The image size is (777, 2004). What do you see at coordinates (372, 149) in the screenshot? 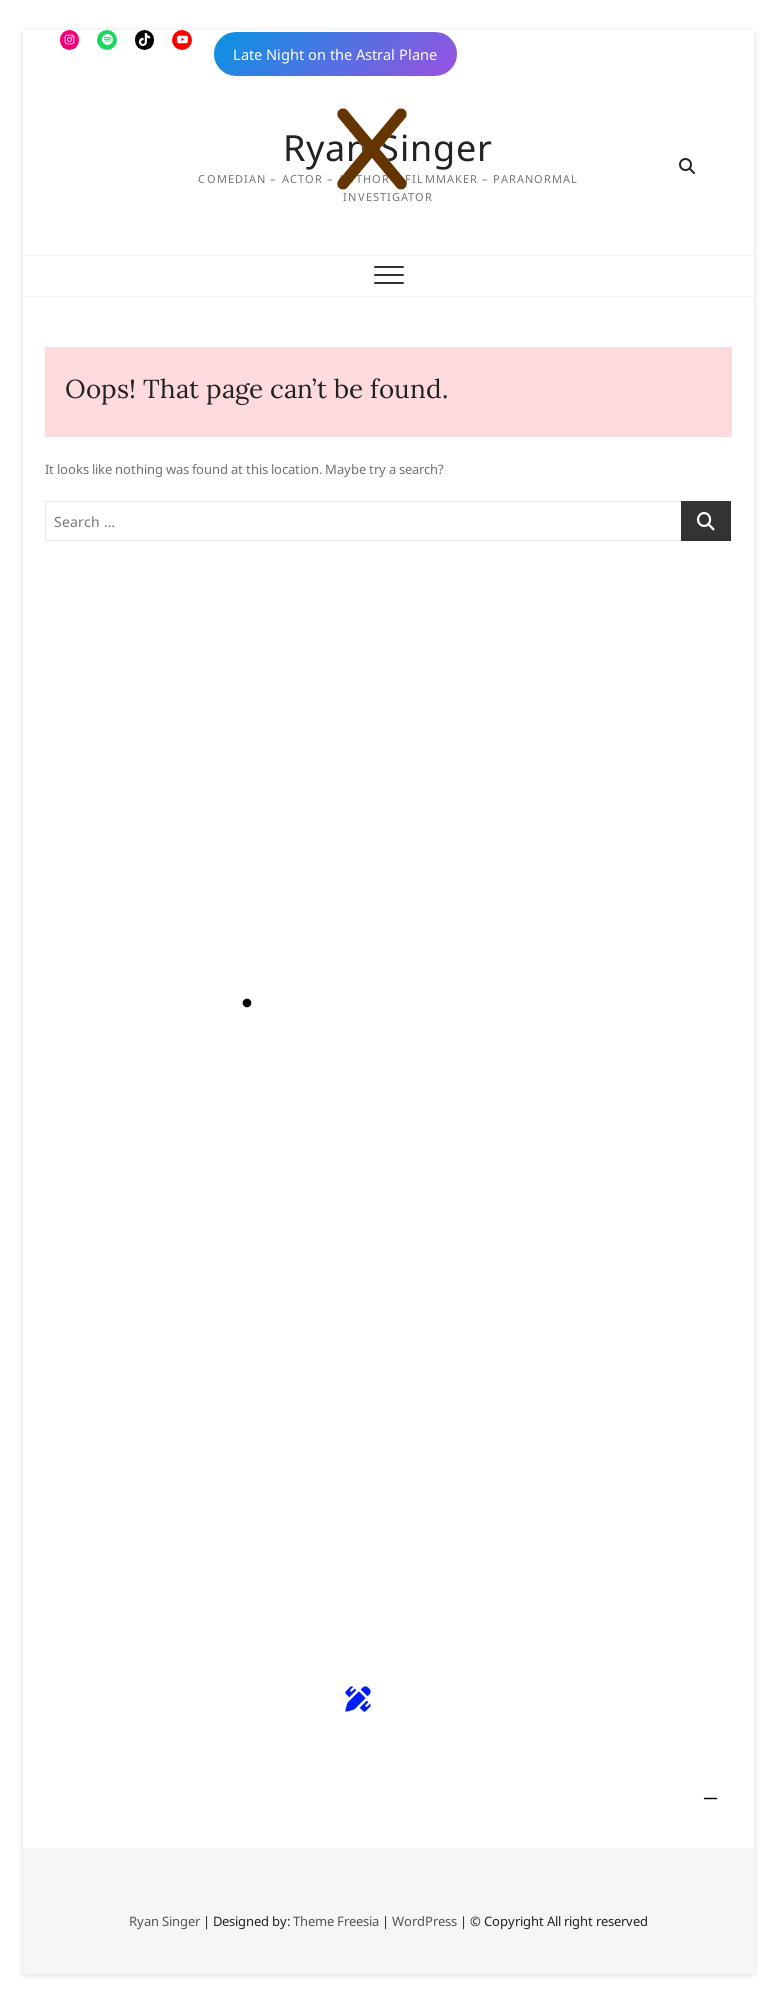
I see `close or dismiss a dialog` at bounding box center [372, 149].